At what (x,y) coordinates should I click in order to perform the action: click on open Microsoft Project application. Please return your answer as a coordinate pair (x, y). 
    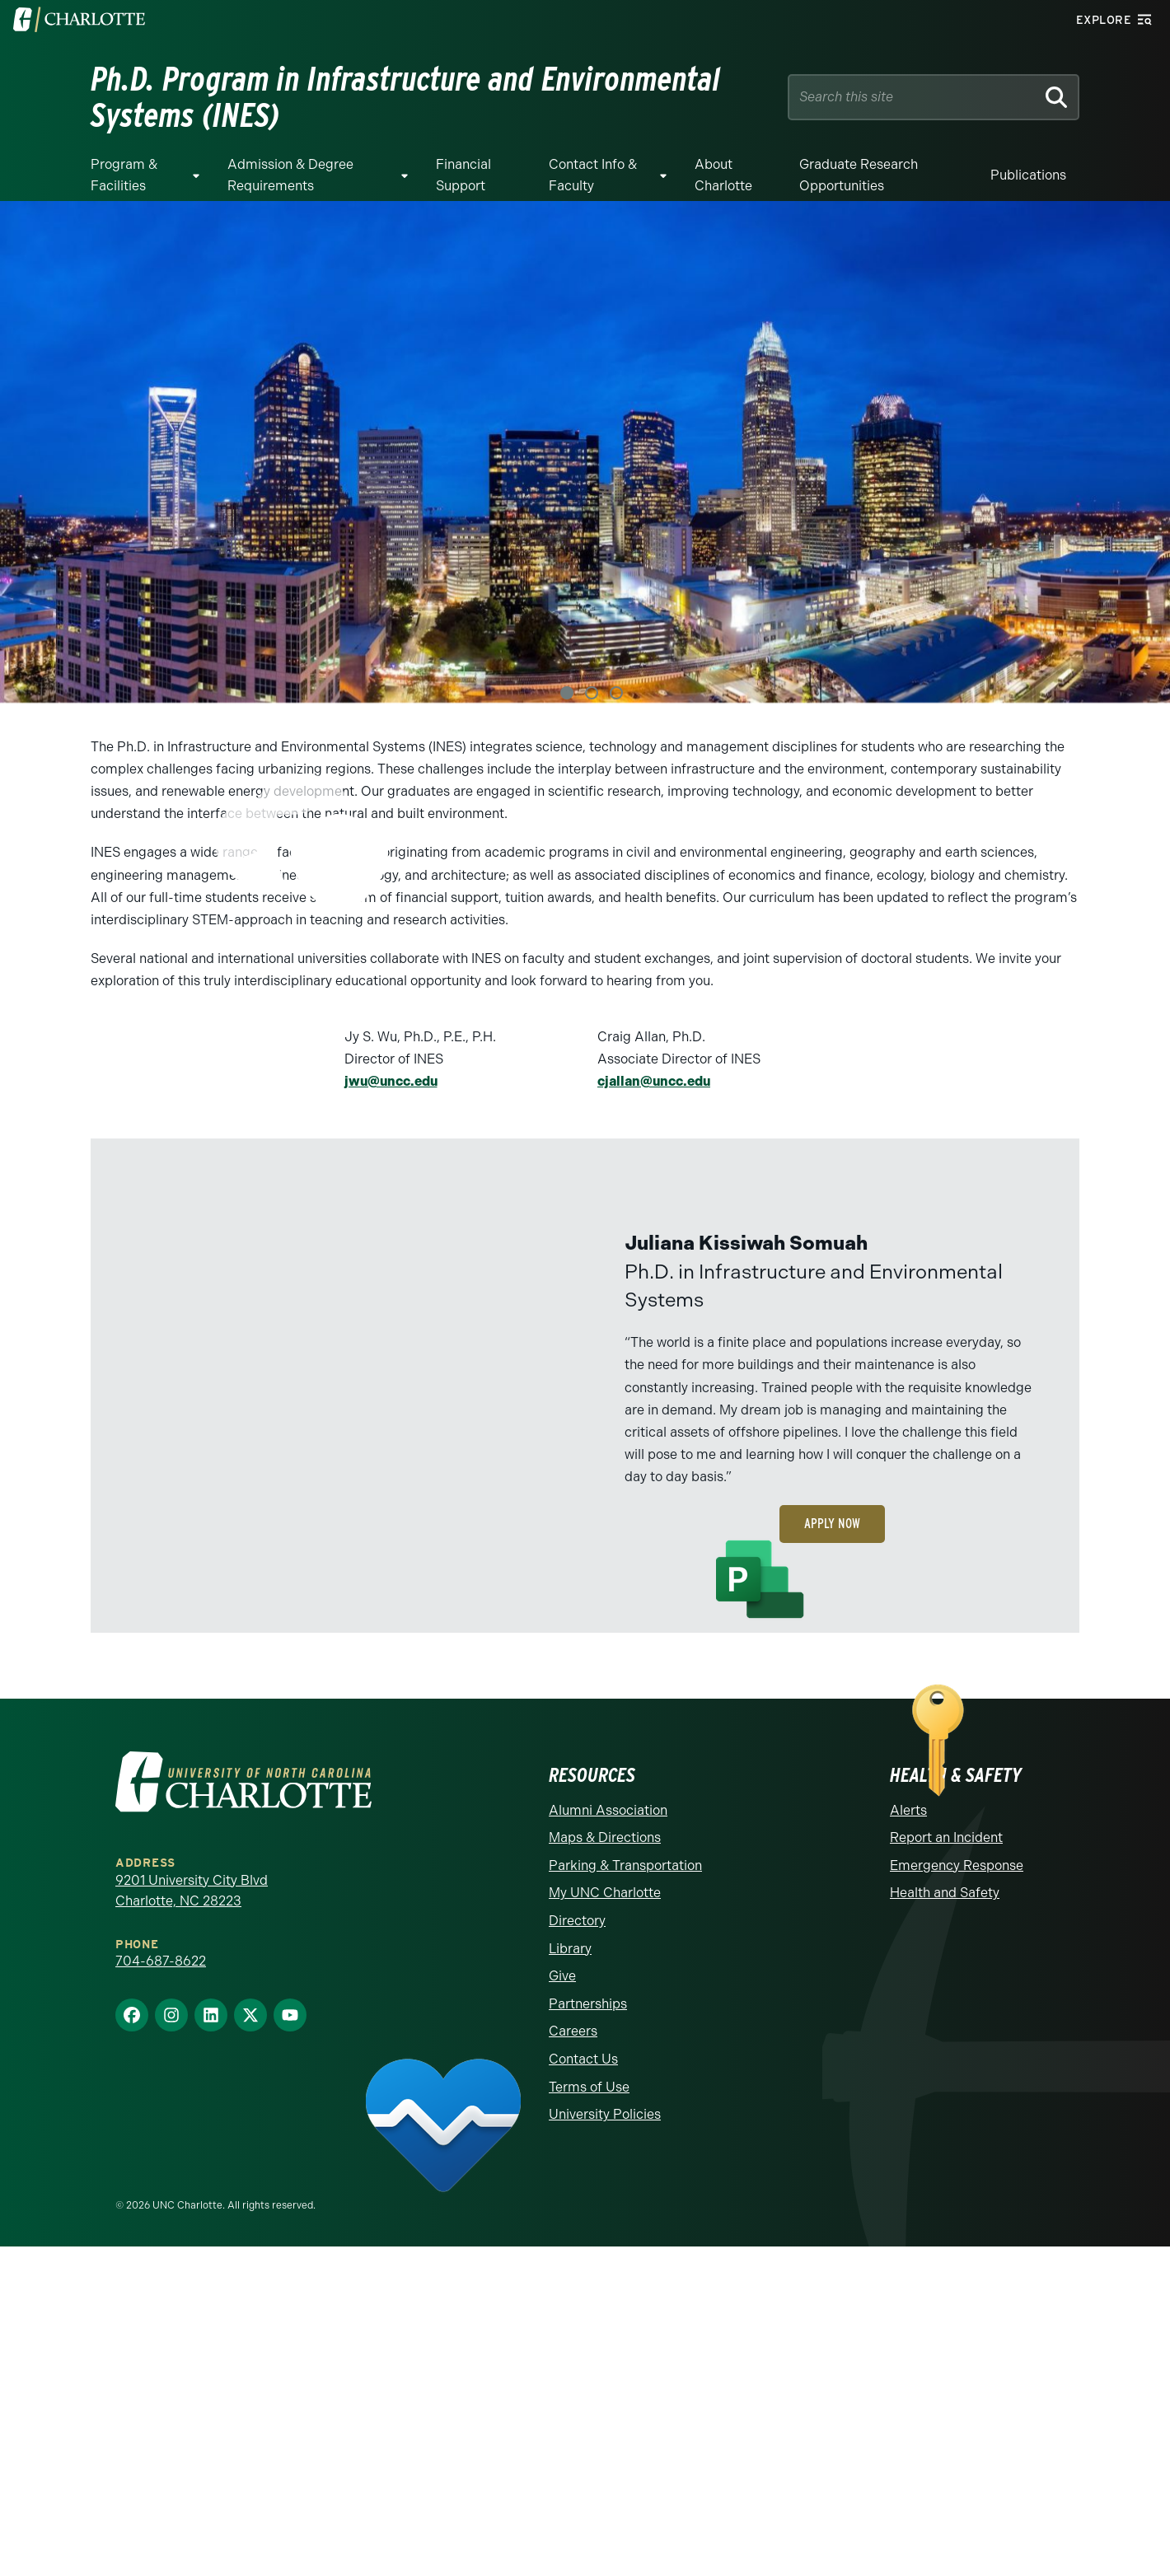
    Looking at the image, I should click on (760, 1579).